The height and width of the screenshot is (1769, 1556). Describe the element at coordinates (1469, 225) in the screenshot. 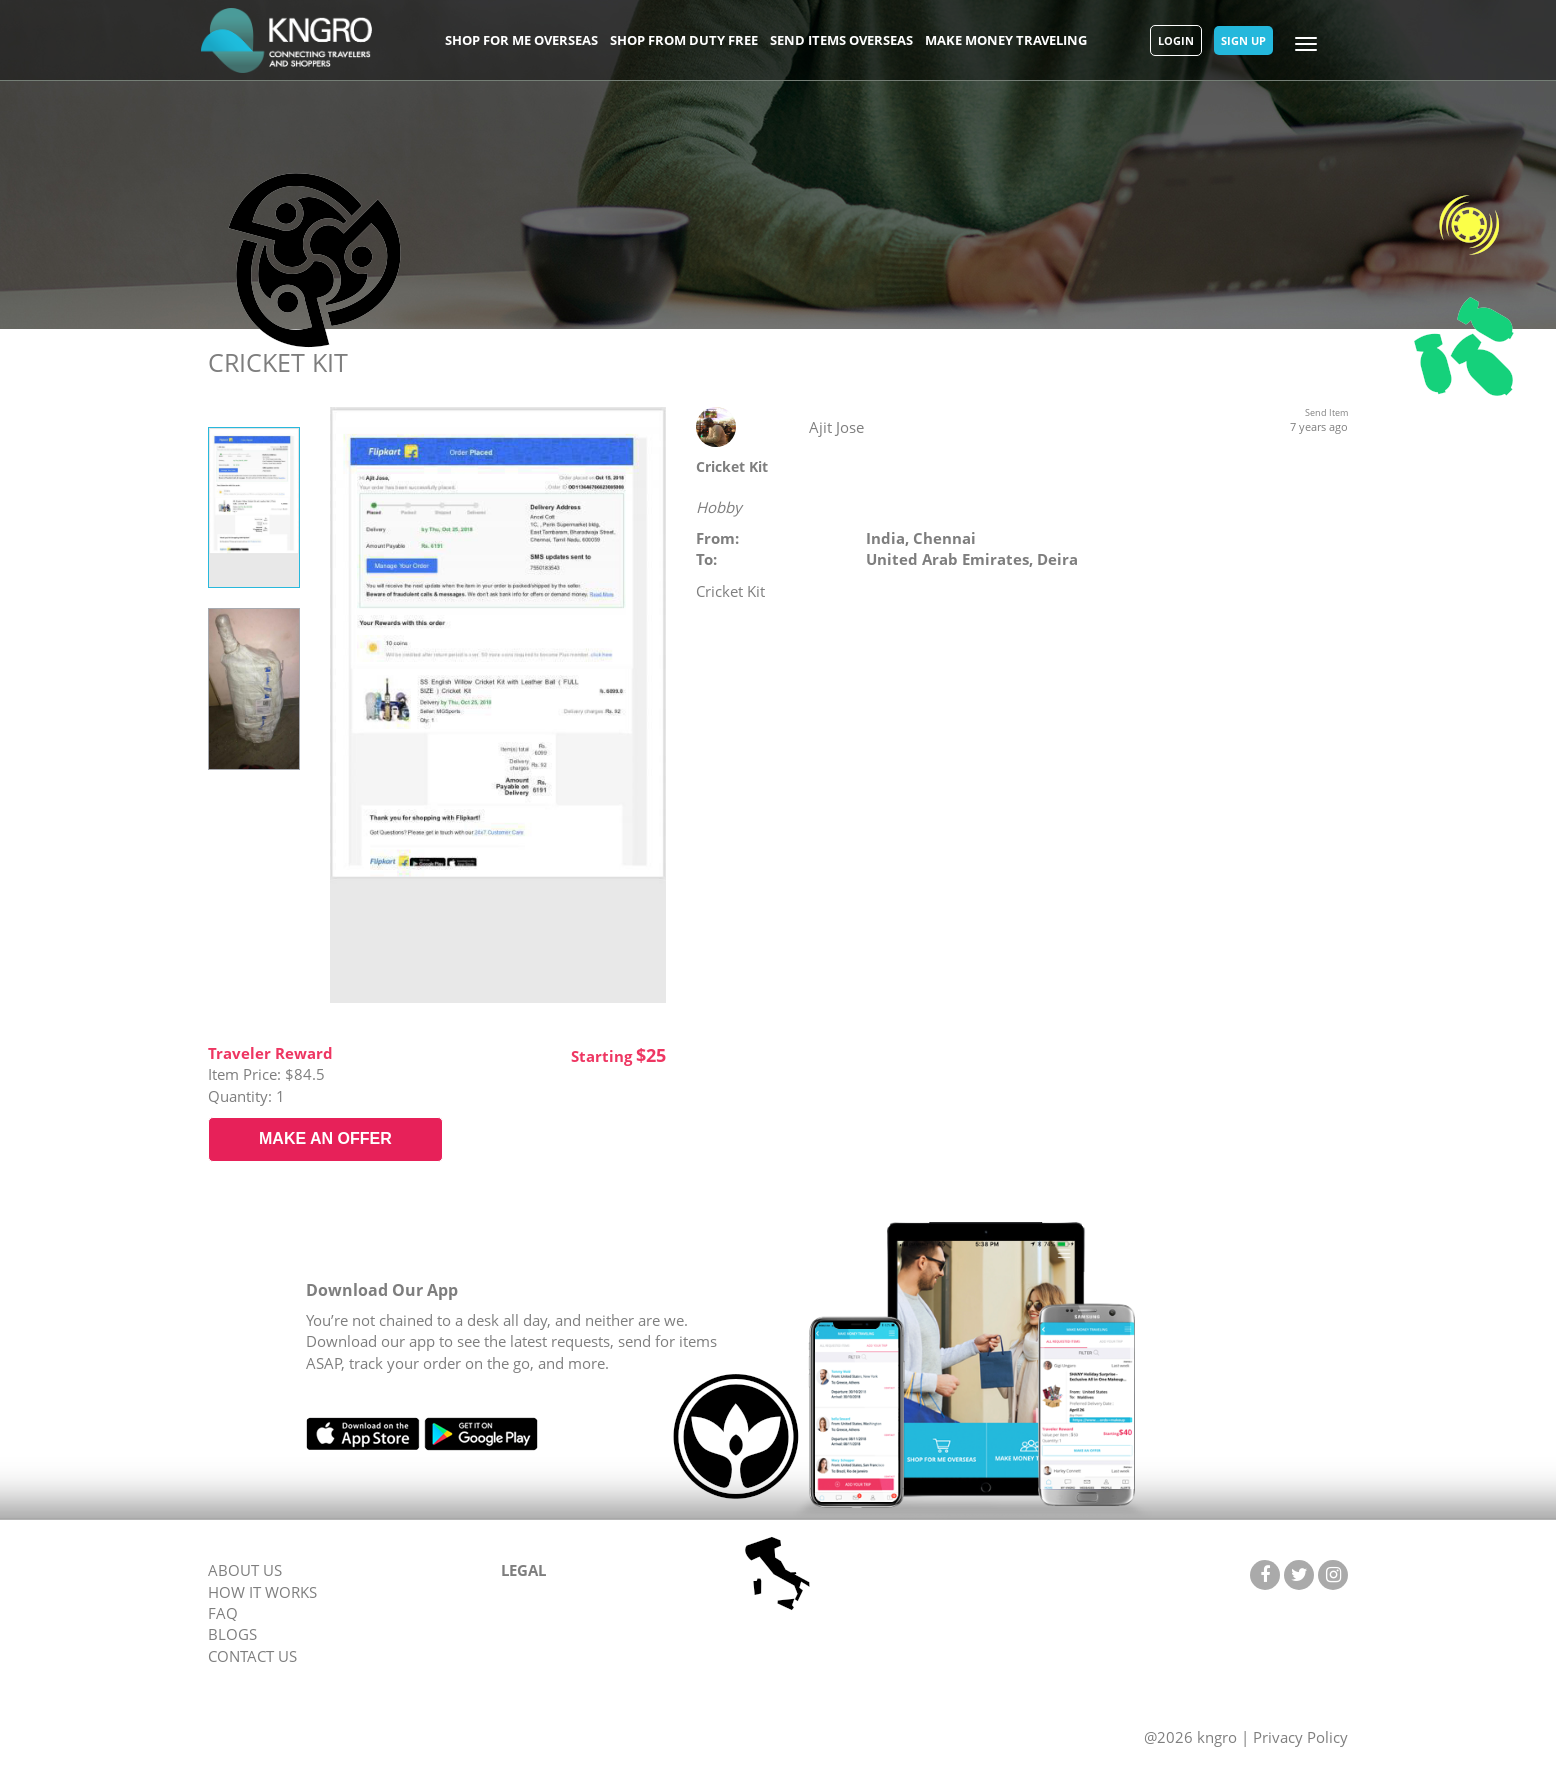

I see `indicates motion detection is active` at that location.